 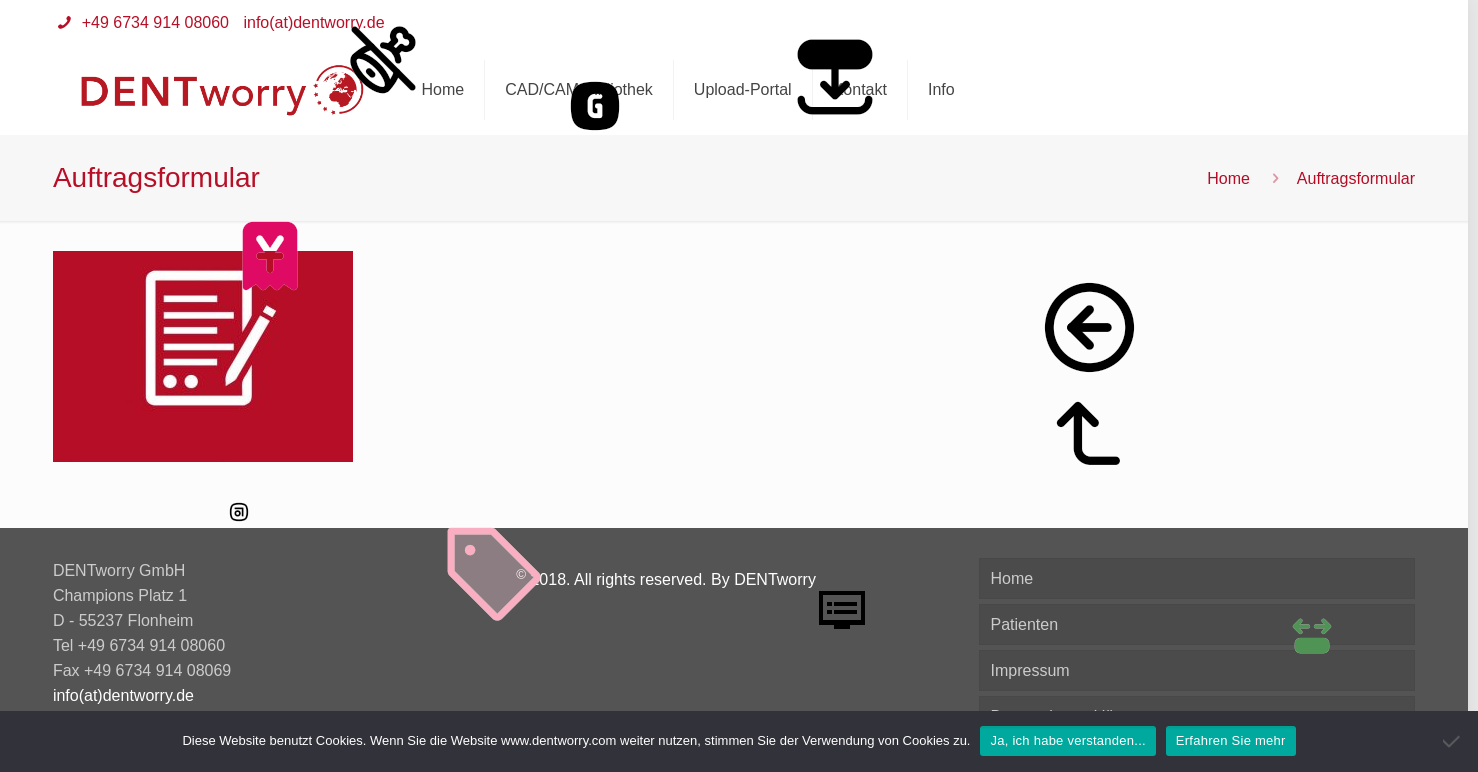 What do you see at coordinates (239, 512) in the screenshot?
I see `abstract design platform logo` at bounding box center [239, 512].